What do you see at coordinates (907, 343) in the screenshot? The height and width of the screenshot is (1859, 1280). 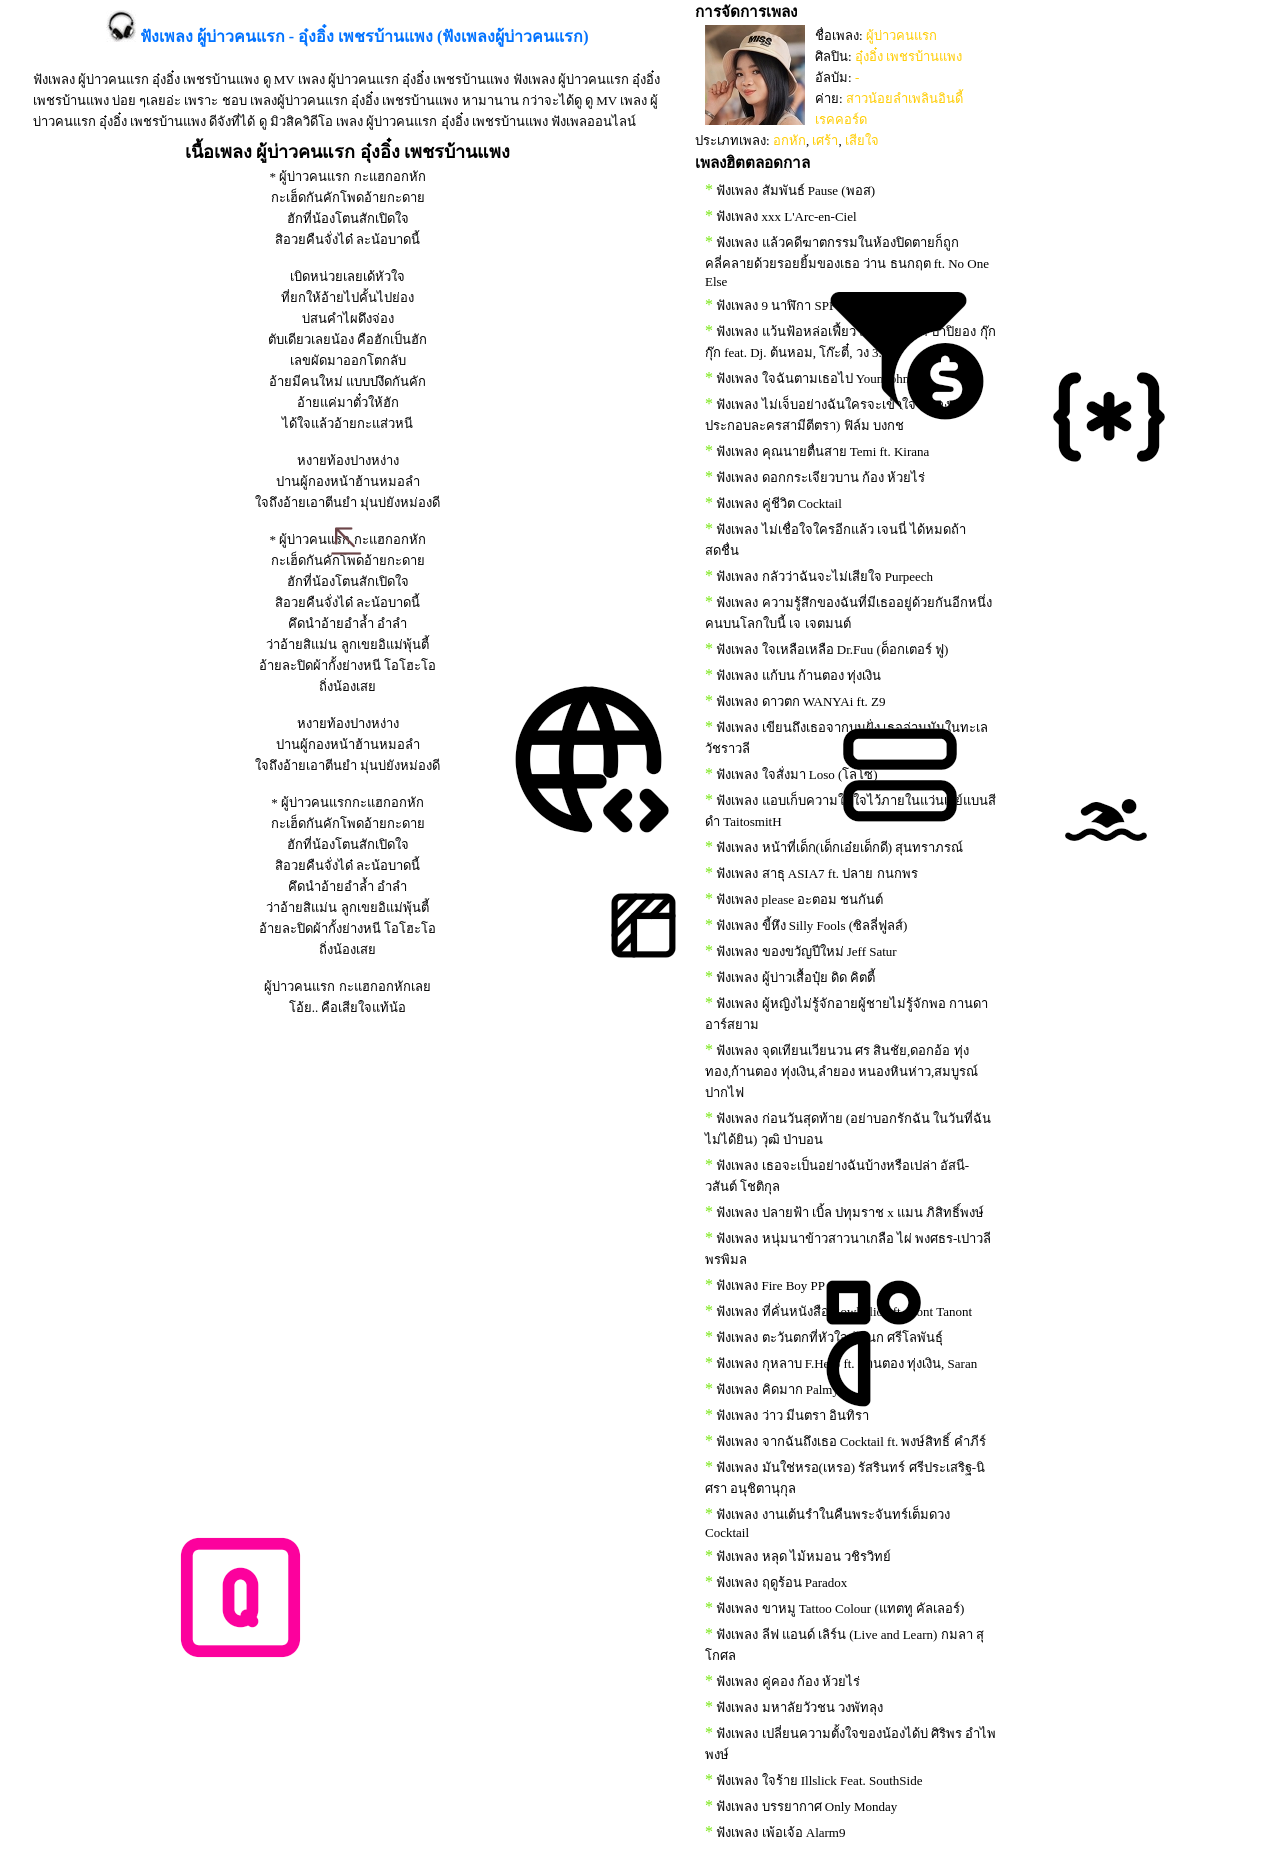 I see `filter sales or revenue data` at bounding box center [907, 343].